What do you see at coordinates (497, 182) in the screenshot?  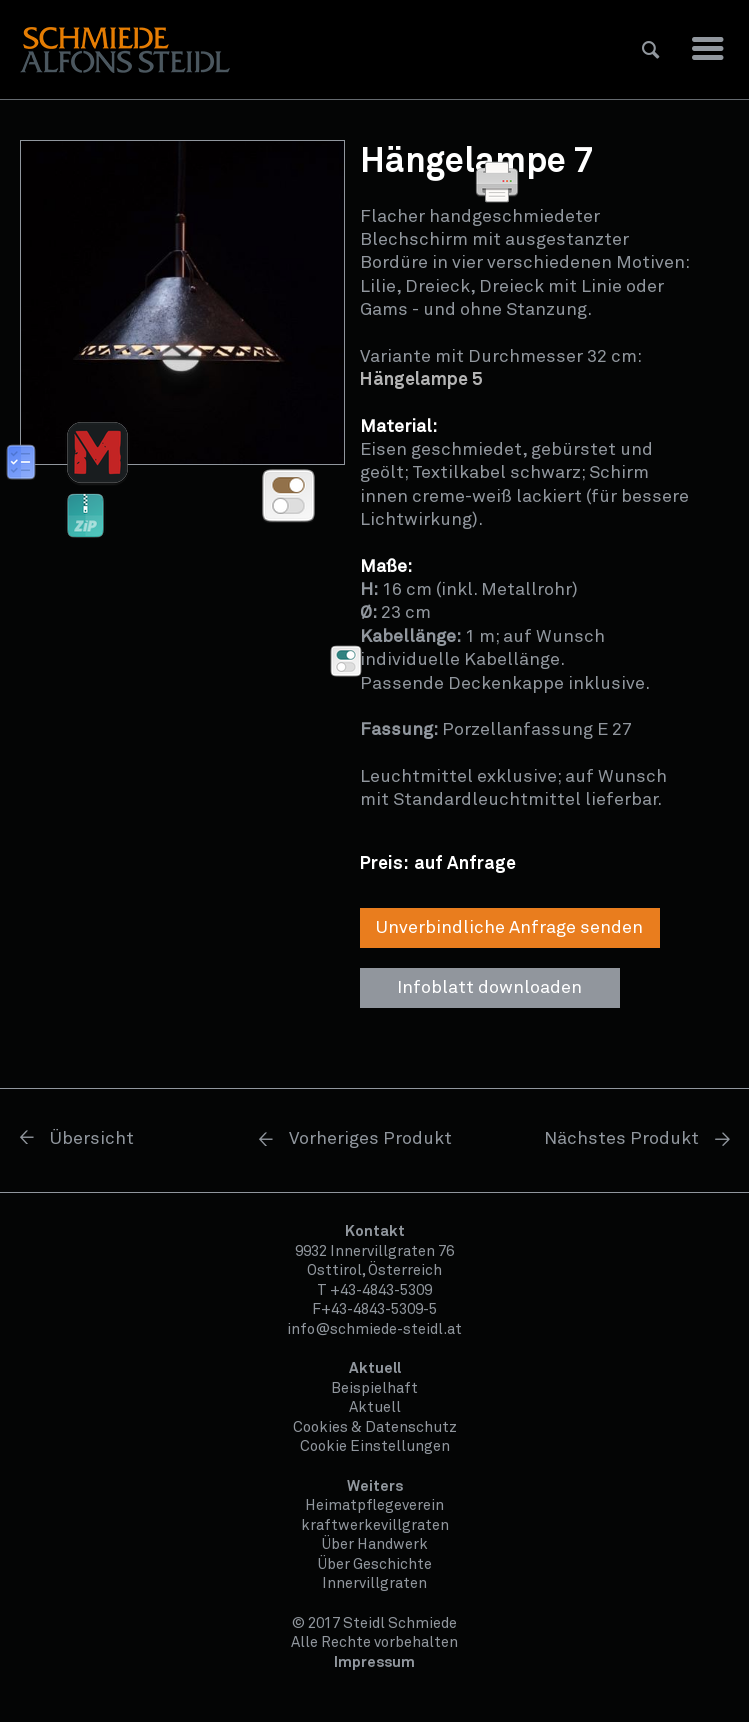 I see `print the current file or document` at bounding box center [497, 182].